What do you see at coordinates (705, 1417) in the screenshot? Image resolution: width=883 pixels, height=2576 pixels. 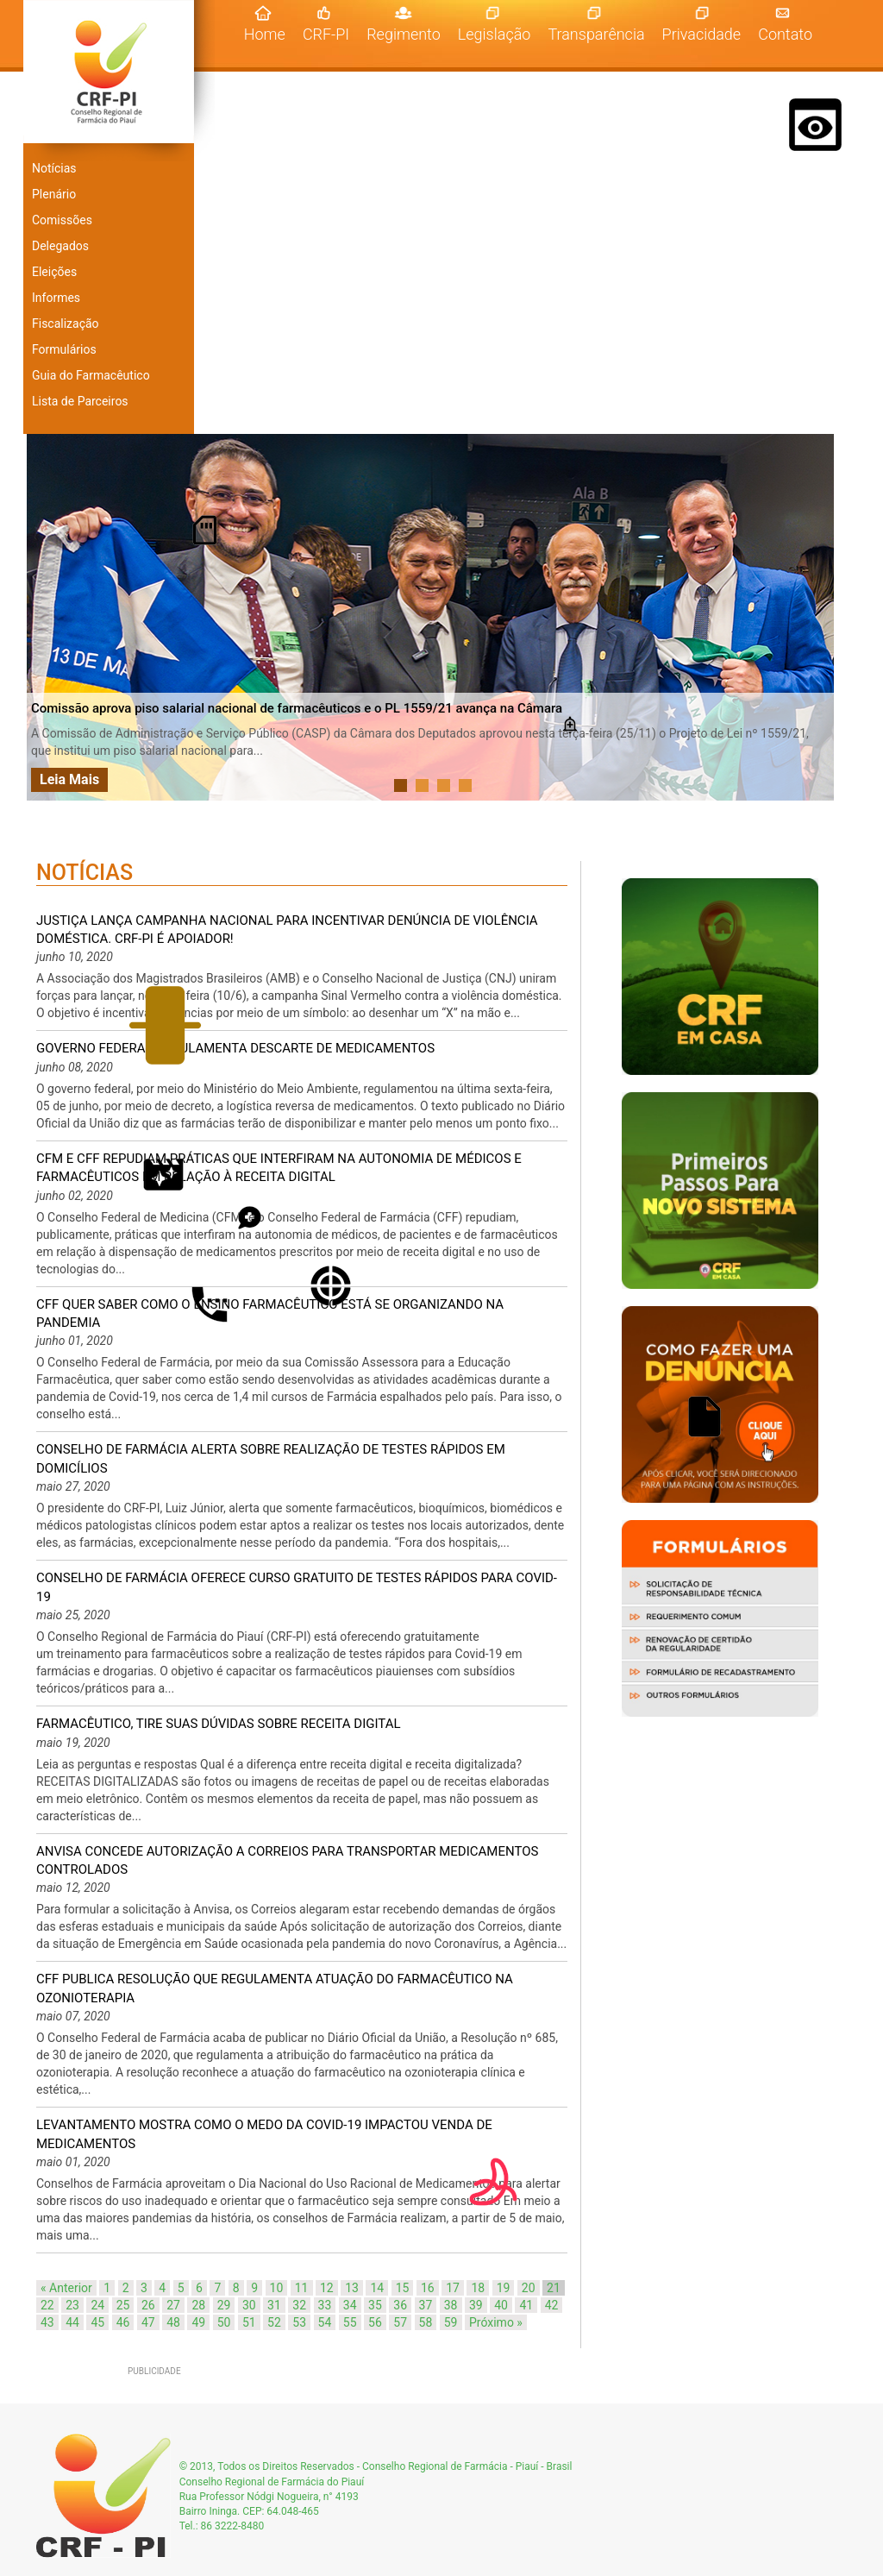 I see `access a file or document` at bounding box center [705, 1417].